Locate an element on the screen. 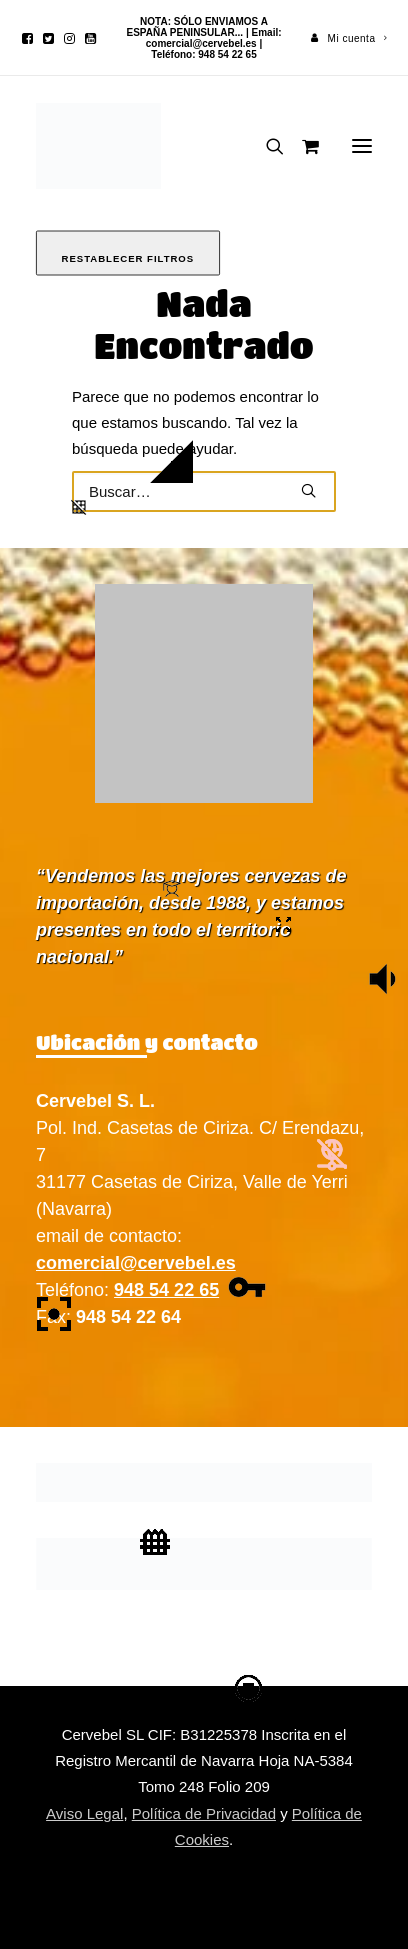 Image resolution: width=408 pixels, height=1949 pixels. decrease audio volume is located at coordinates (383, 979).